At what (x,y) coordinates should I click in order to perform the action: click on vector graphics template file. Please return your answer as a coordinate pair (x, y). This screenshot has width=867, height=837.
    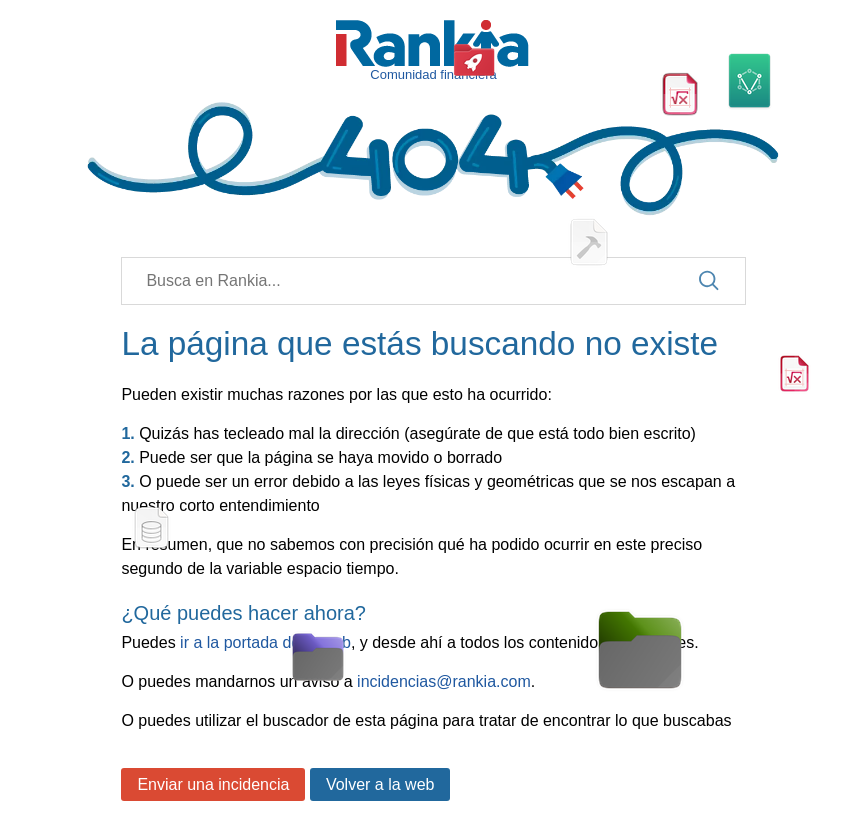
    Looking at the image, I should click on (749, 81).